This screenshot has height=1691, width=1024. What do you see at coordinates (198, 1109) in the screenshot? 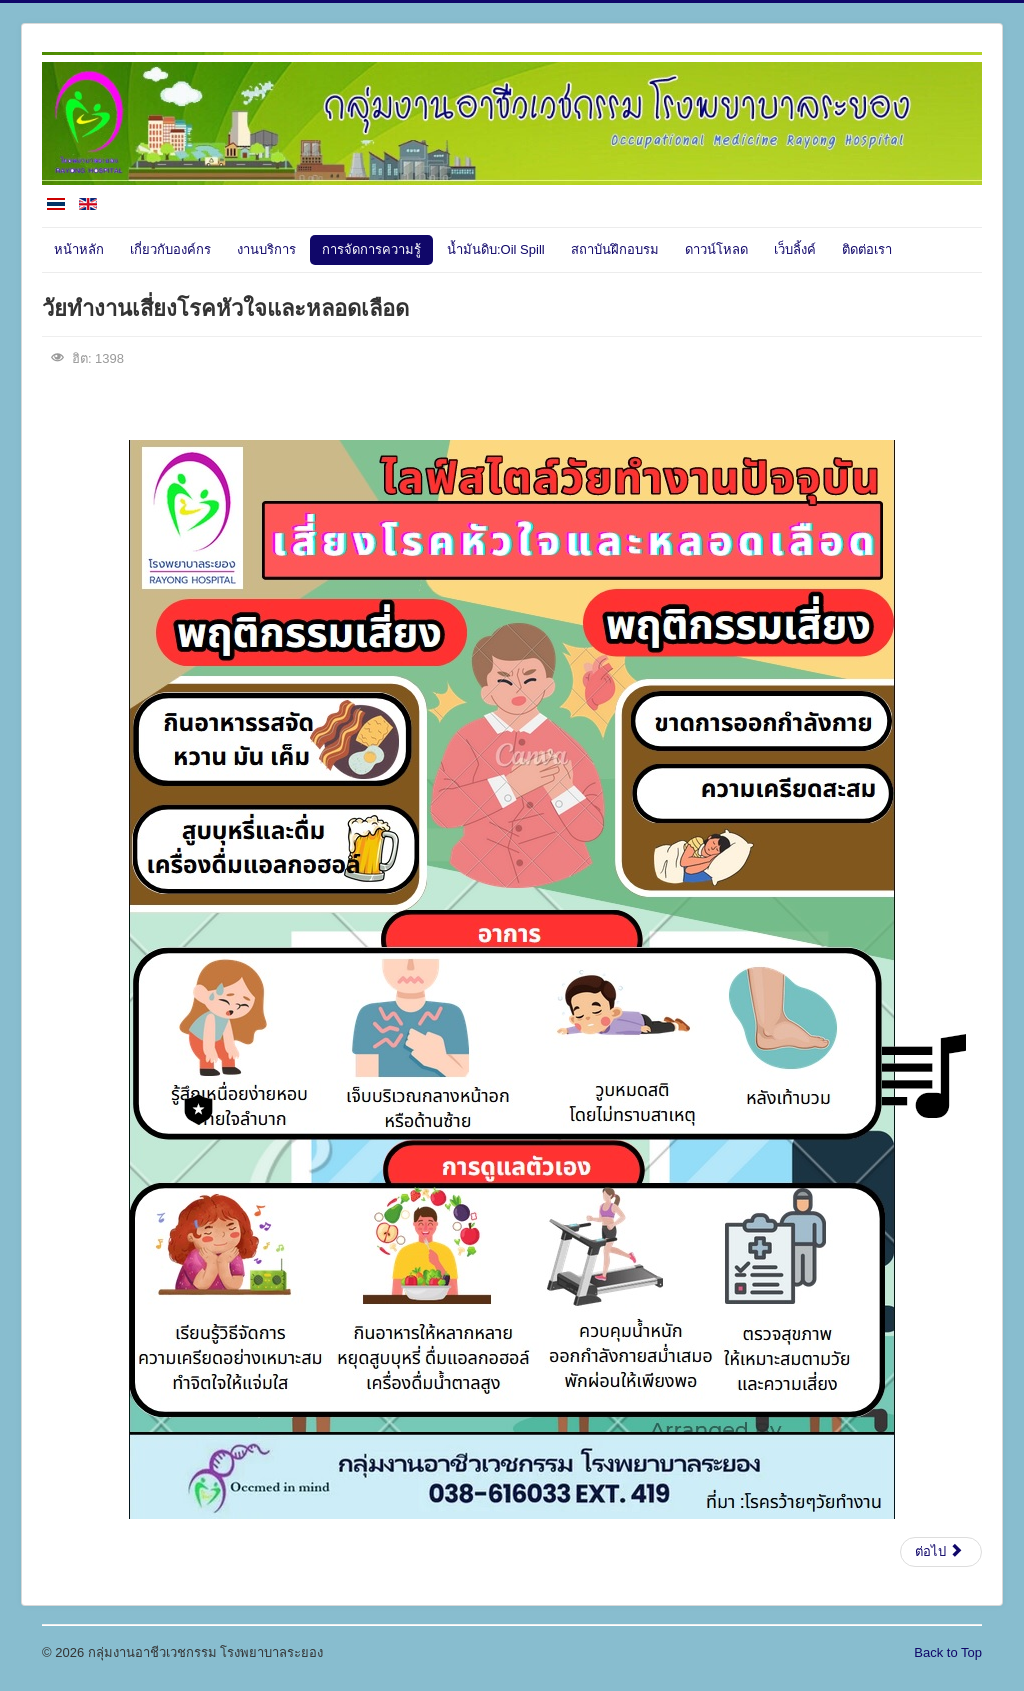
I see `view security or protection settings` at bounding box center [198, 1109].